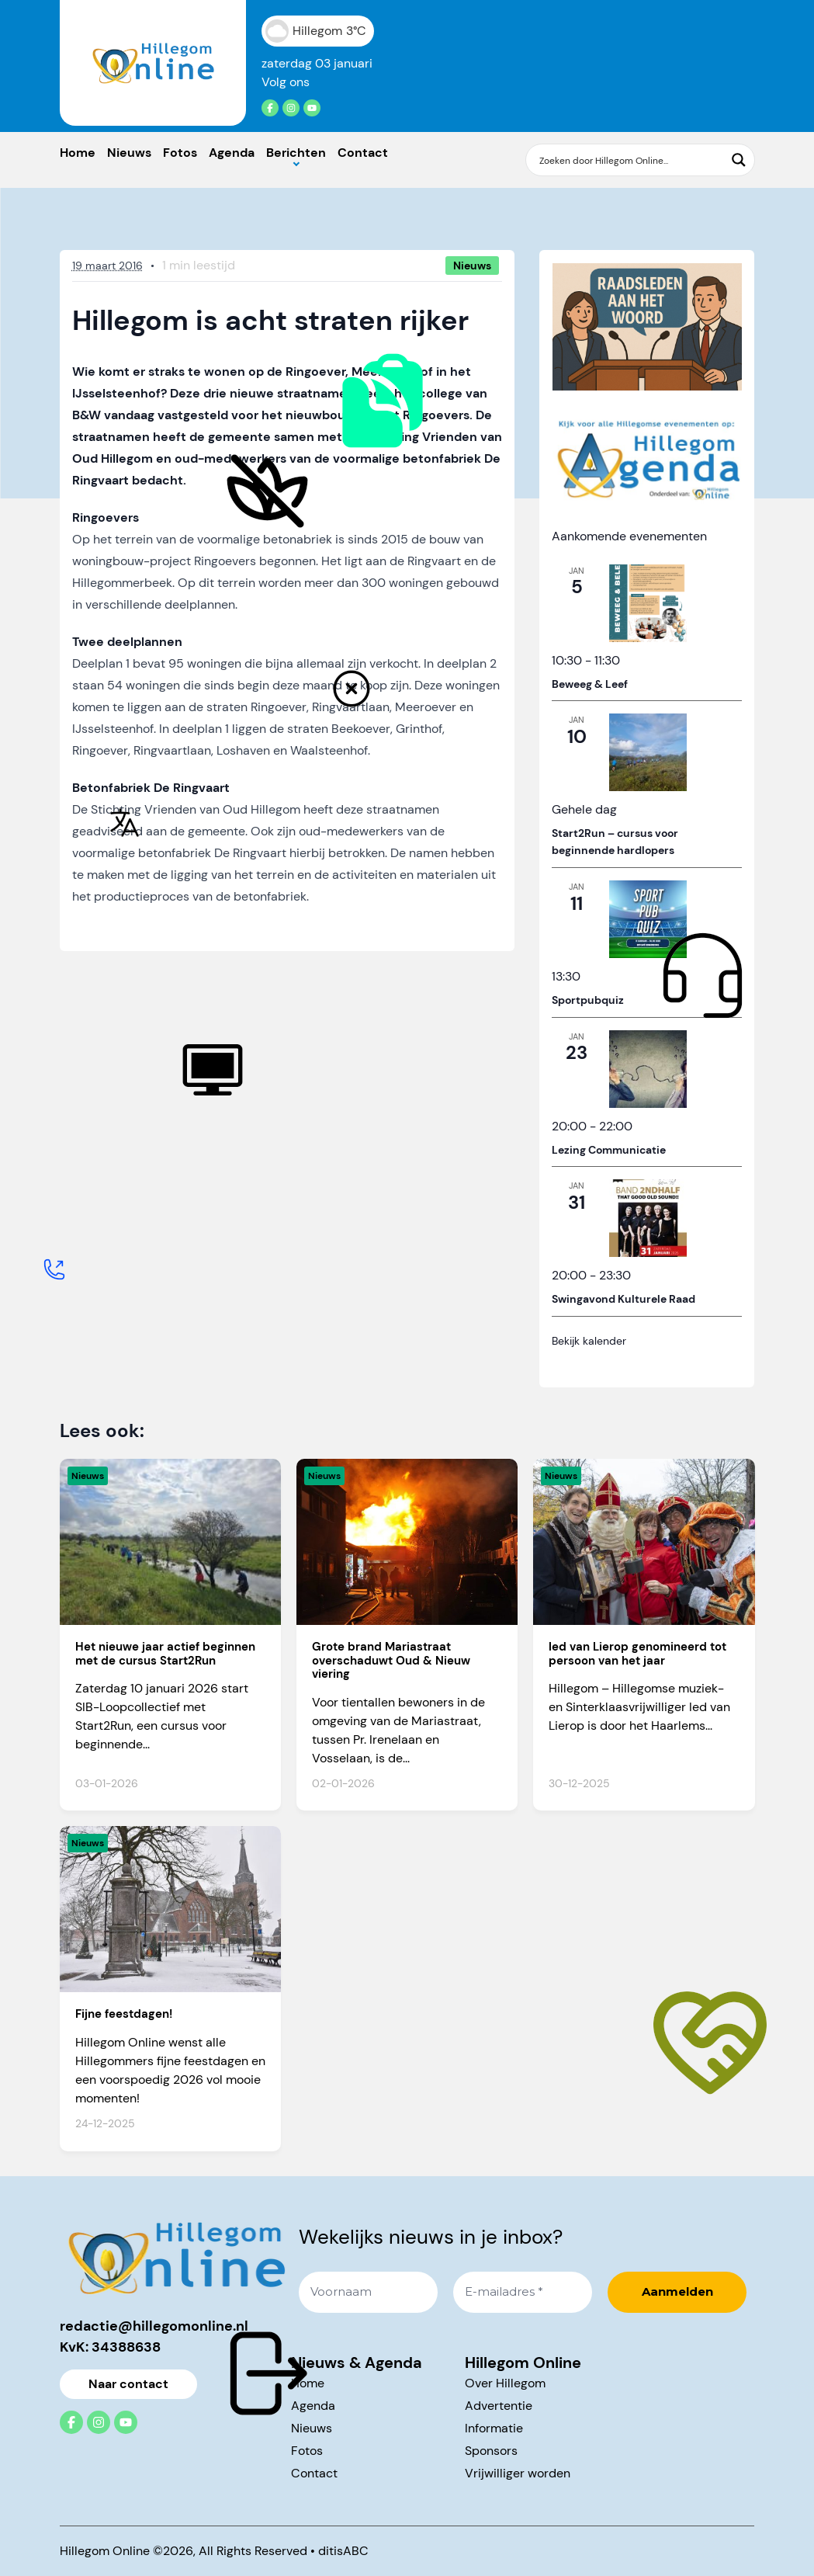  Describe the element at coordinates (213, 1070) in the screenshot. I see `access TV or video streaming options` at that location.